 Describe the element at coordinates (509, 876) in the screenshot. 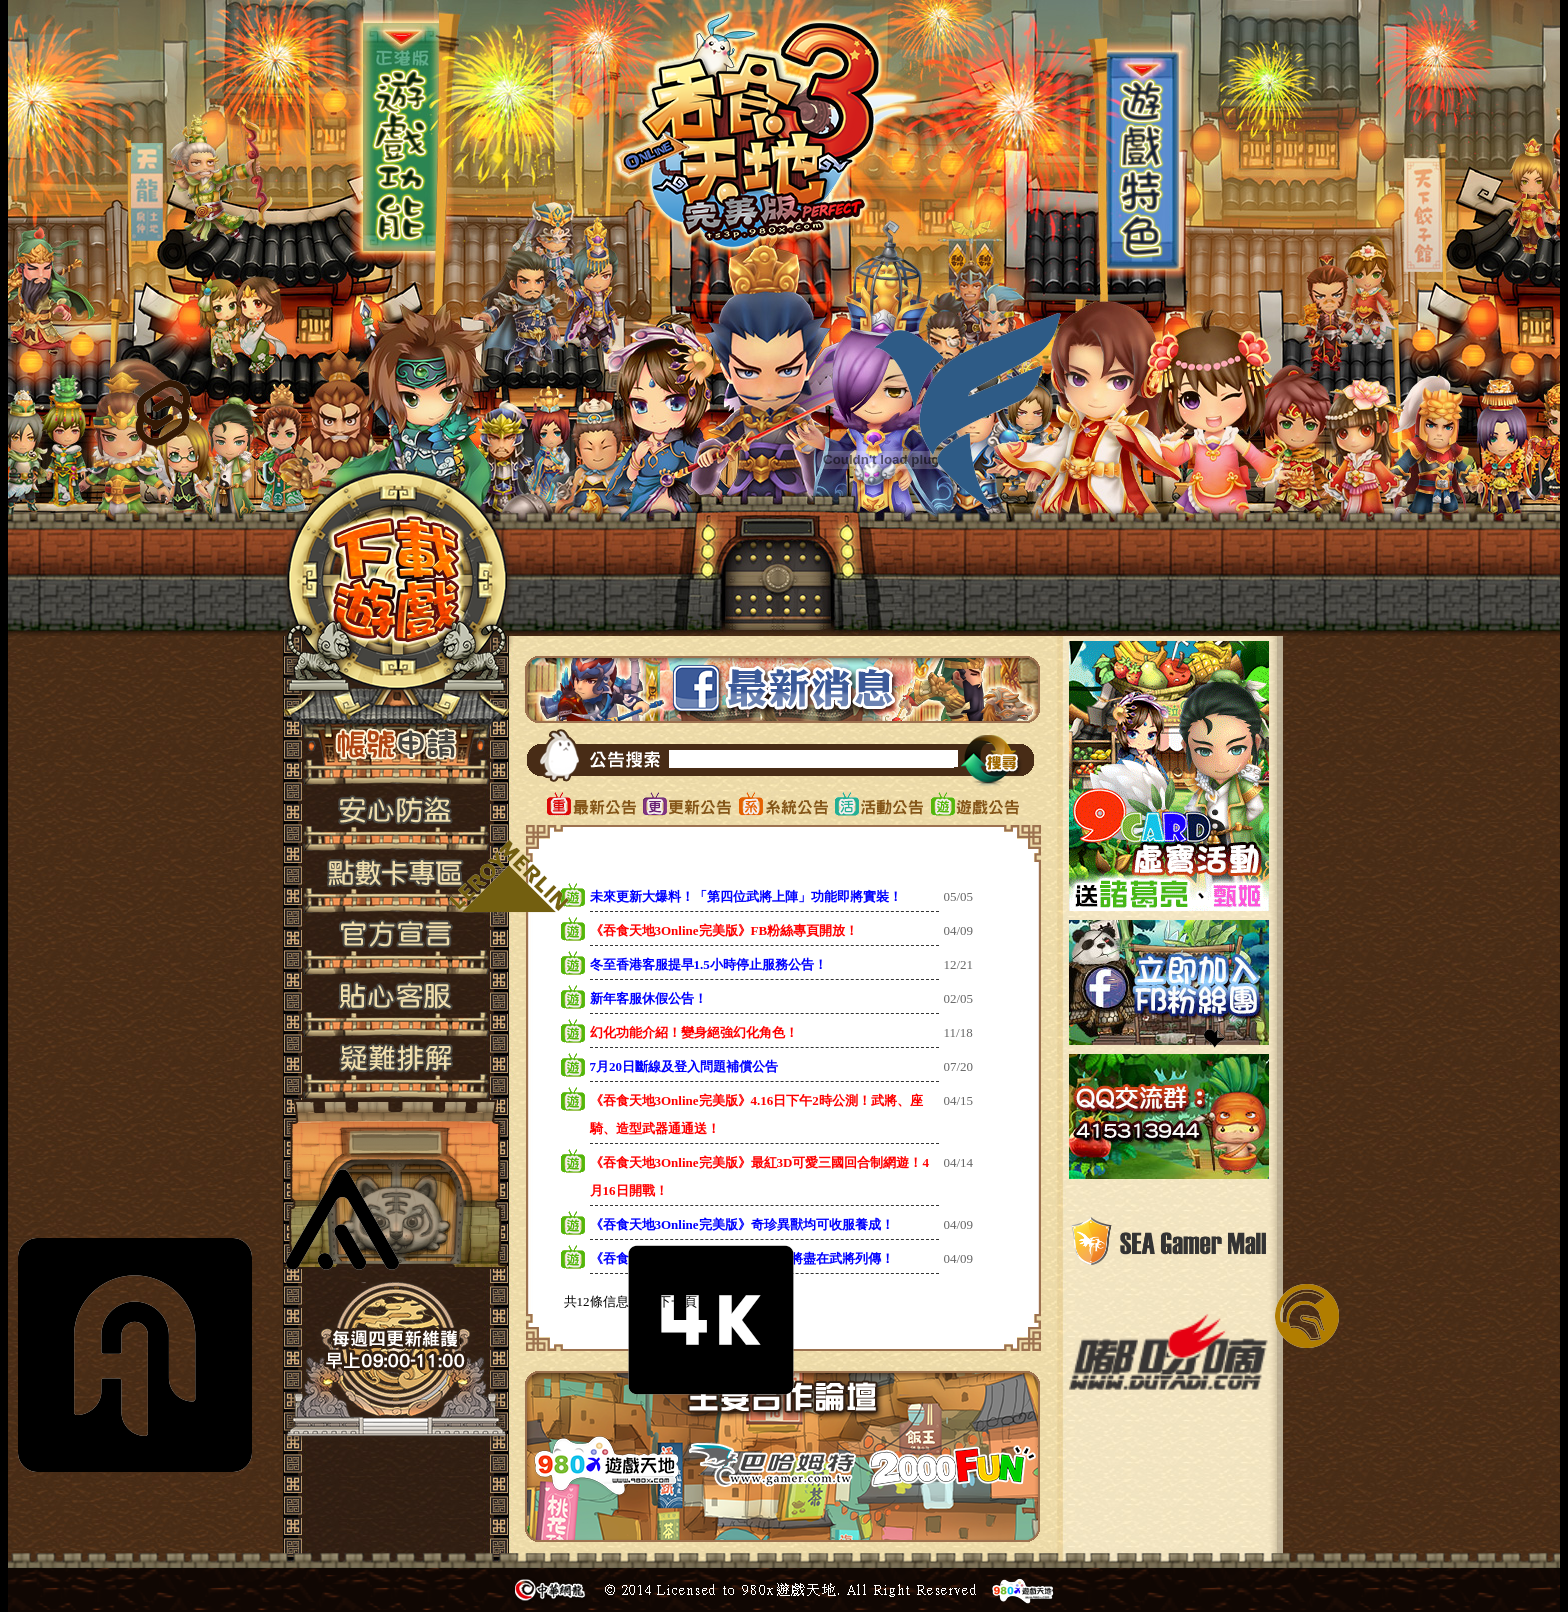

I see `visit the Leroy Merlin website or app` at that location.